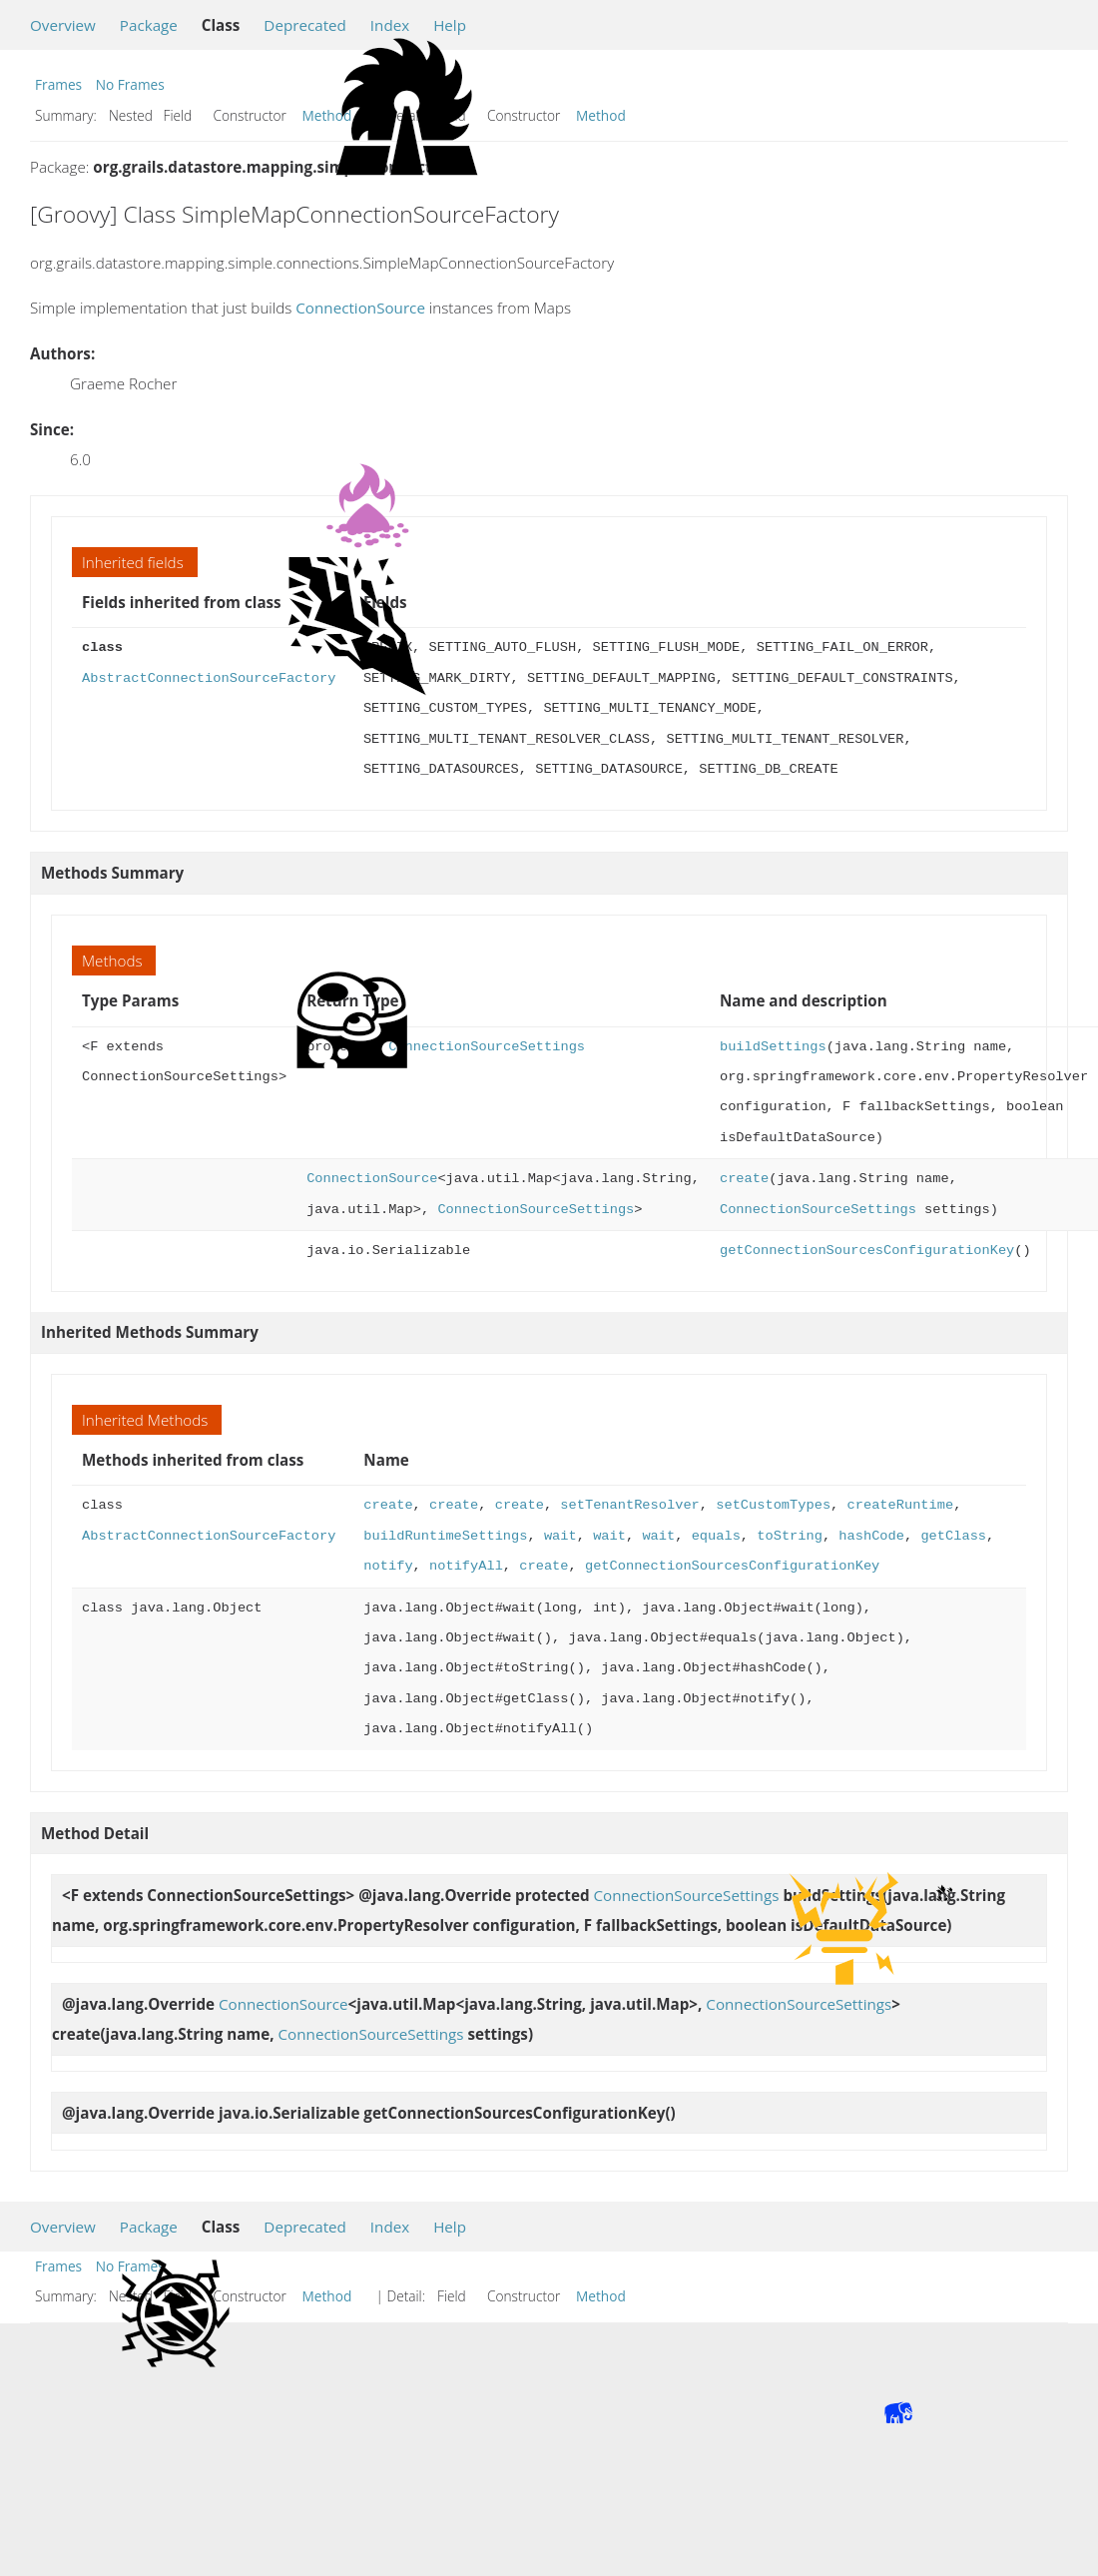 The width and height of the screenshot is (1098, 2576). Describe the element at coordinates (351, 1012) in the screenshot. I see `indicates a brewing or crafting process in progress` at that location.